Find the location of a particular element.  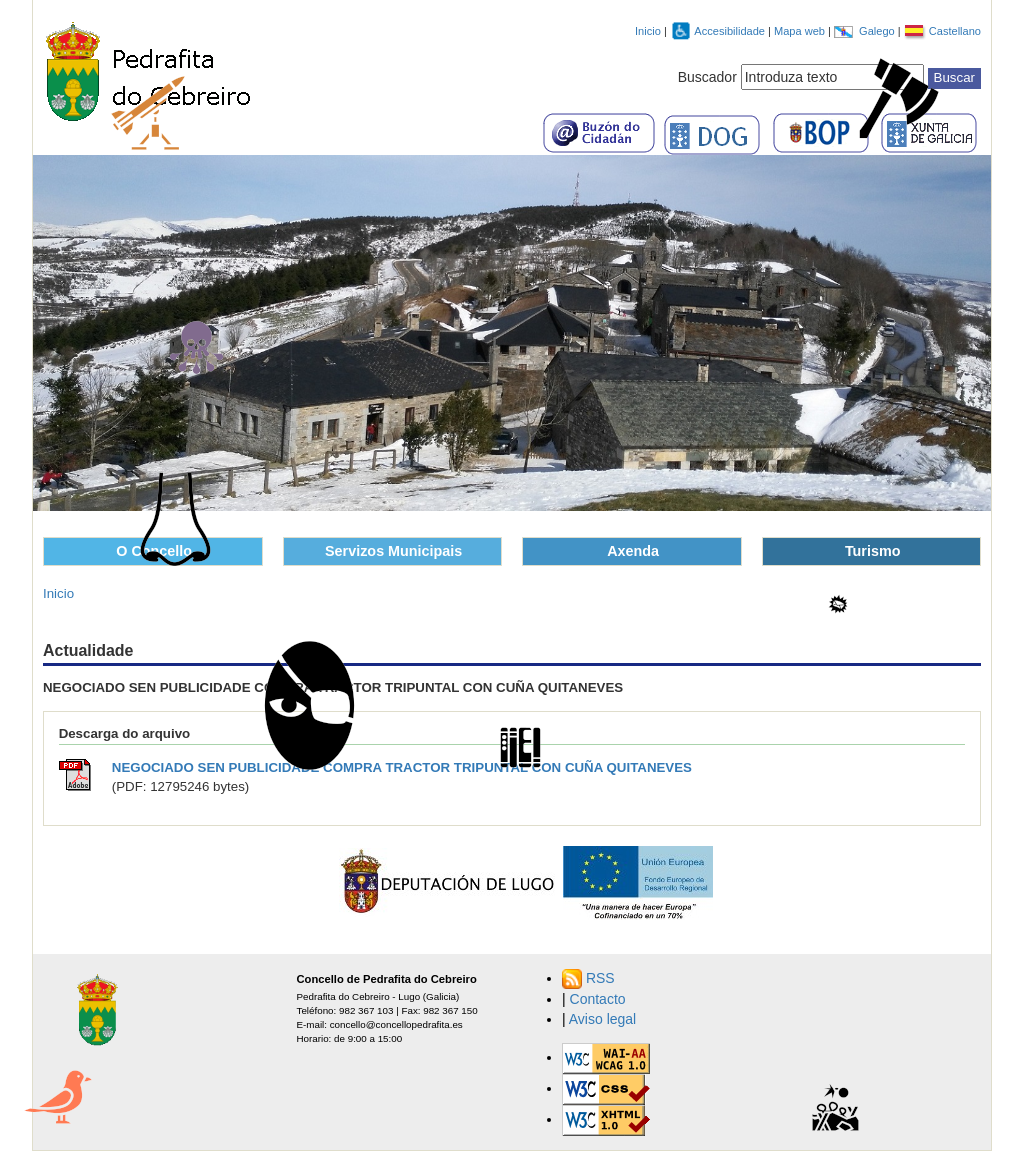

fire axe tool or weapon in a game inventory is located at coordinates (899, 98).